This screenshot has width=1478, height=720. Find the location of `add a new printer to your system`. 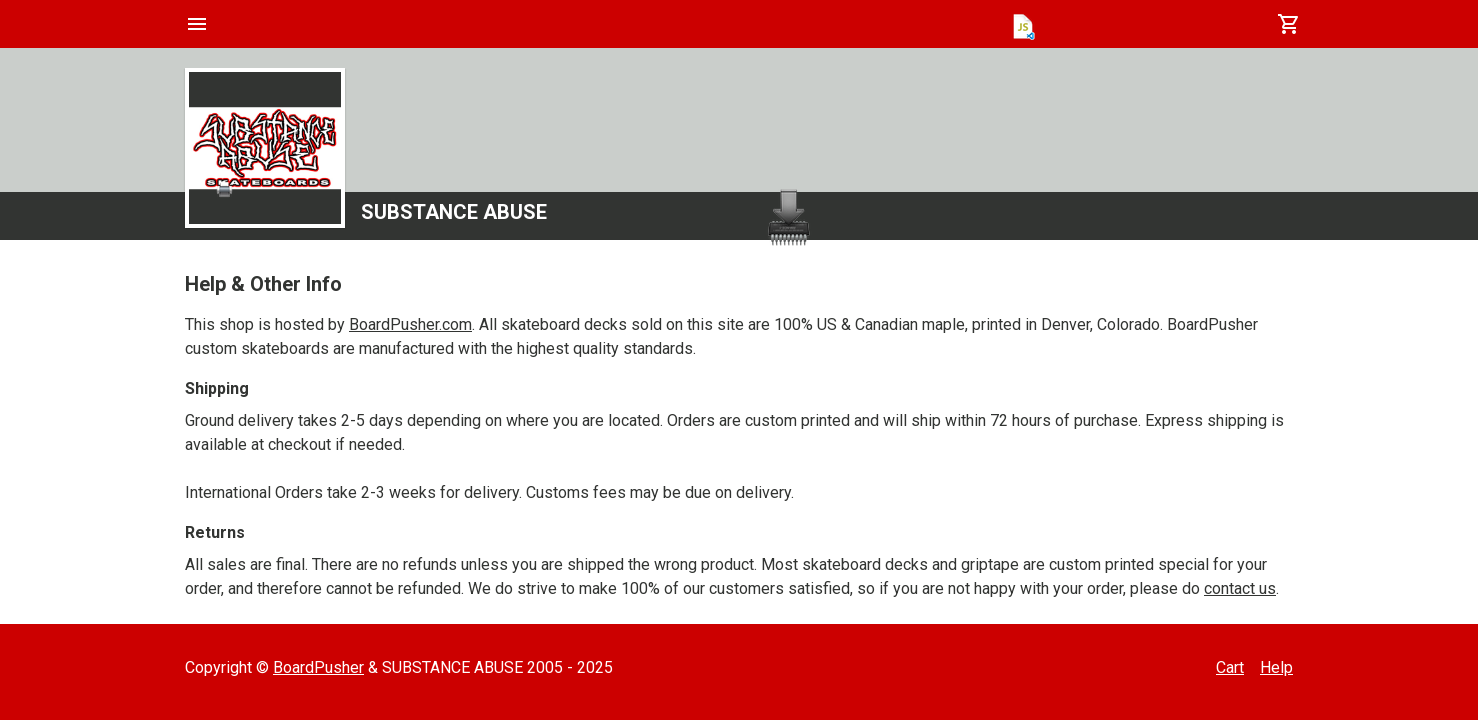

add a new printer to your system is located at coordinates (224, 189).